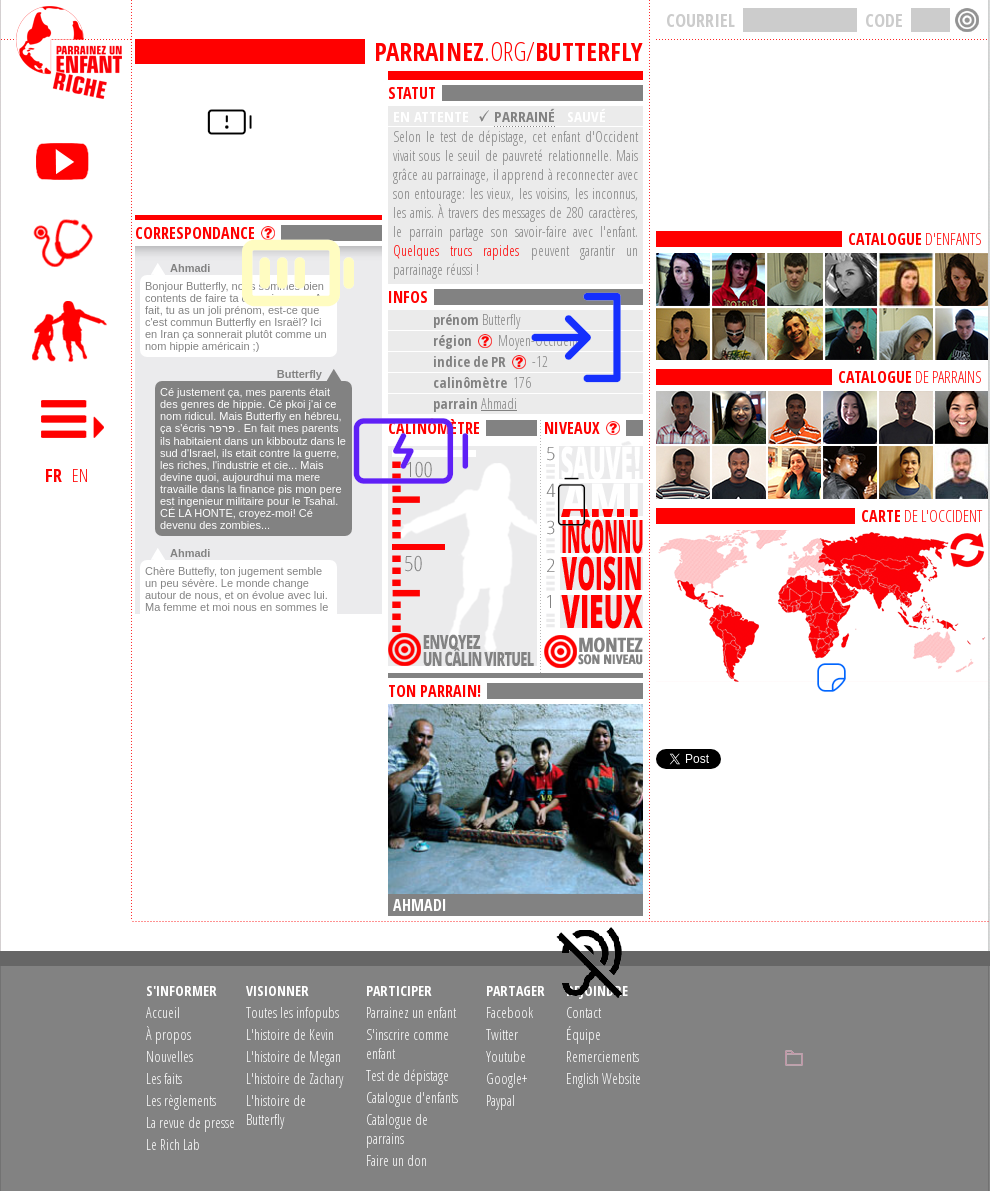 This screenshot has height=1191, width=990. What do you see at coordinates (583, 337) in the screenshot?
I see `sign in to your account` at bounding box center [583, 337].